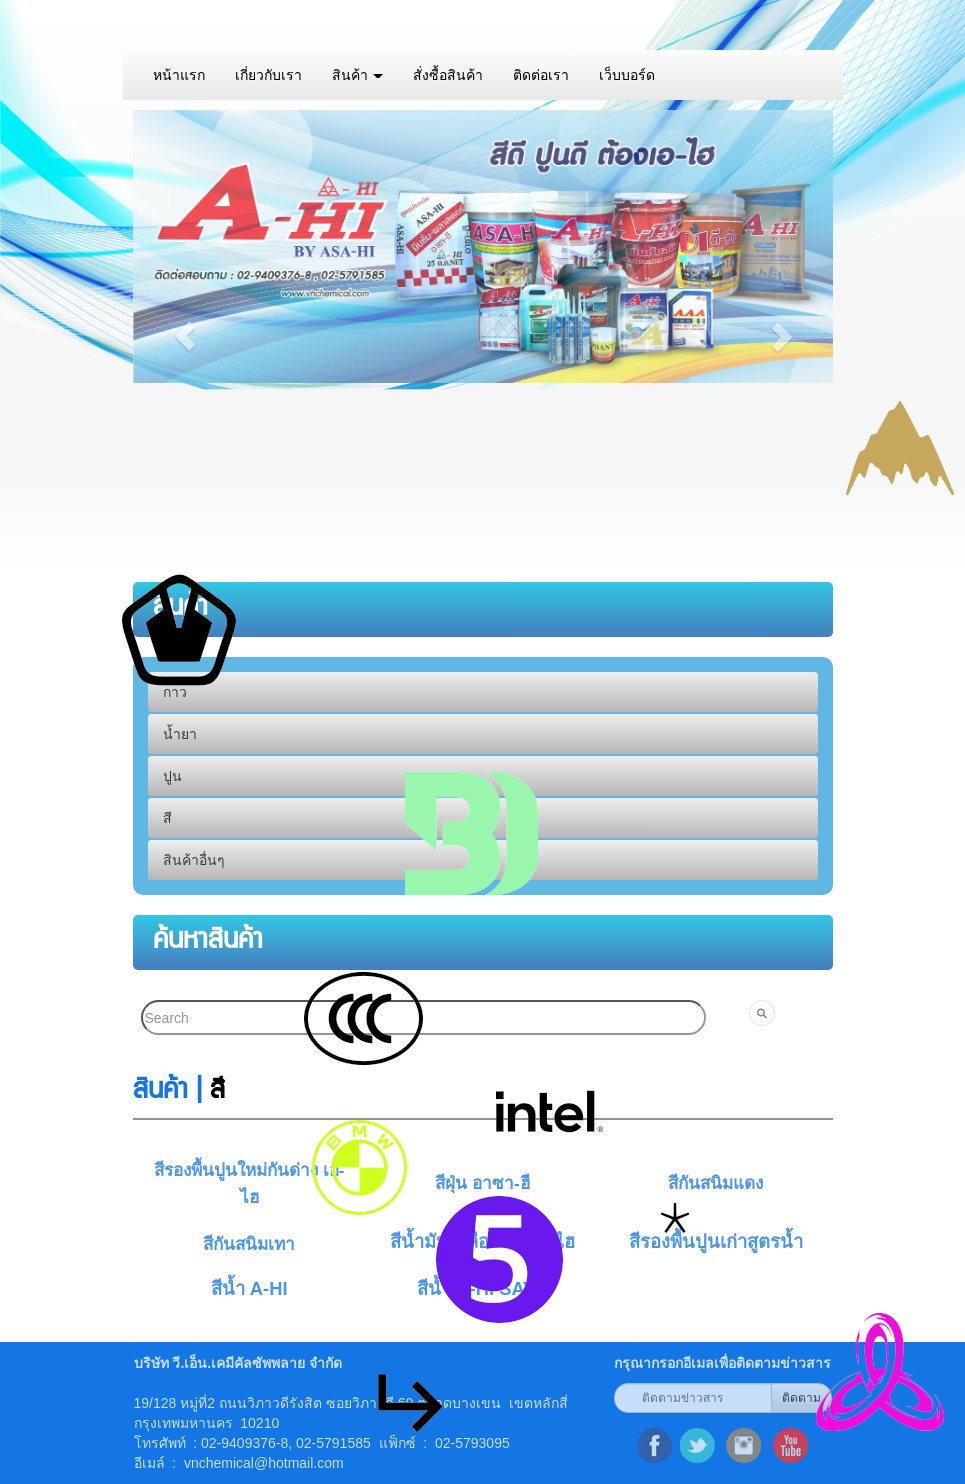 The image size is (965, 1484). What do you see at coordinates (179, 630) in the screenshot?
I see `sfml framework or library branding` at bounding box center [179, 630].